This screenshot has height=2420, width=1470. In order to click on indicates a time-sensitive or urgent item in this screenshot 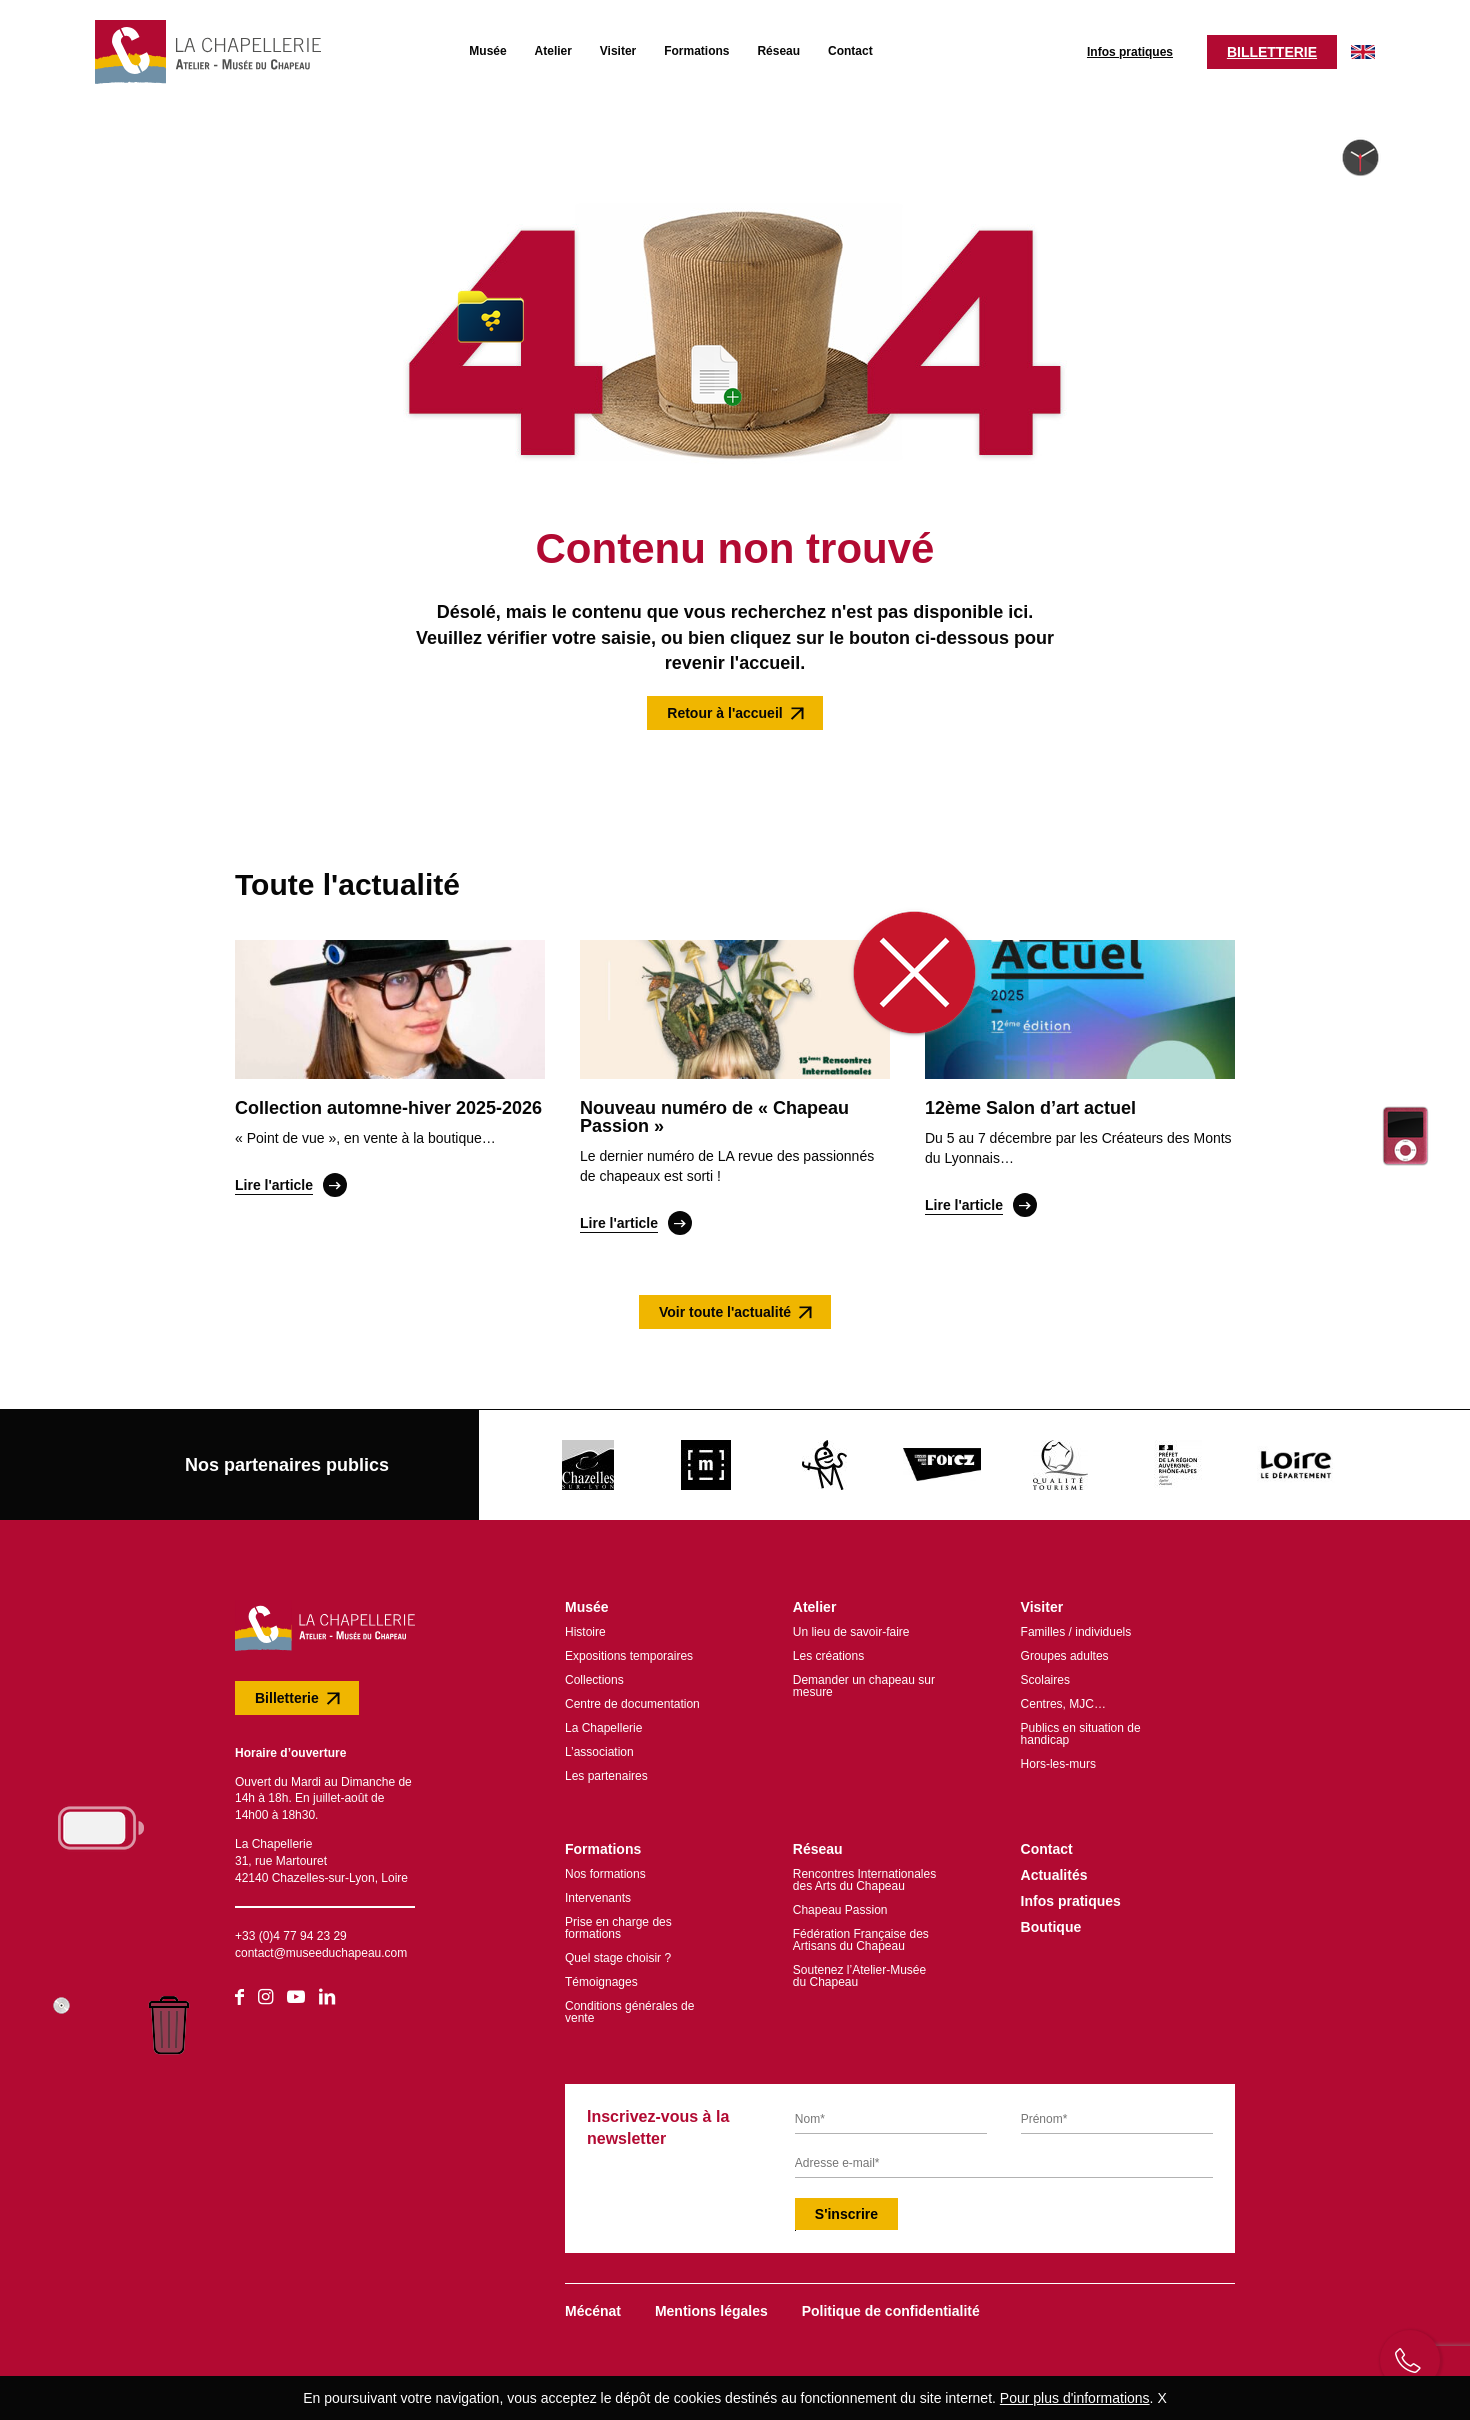, I will do `click(1360, 157)`.